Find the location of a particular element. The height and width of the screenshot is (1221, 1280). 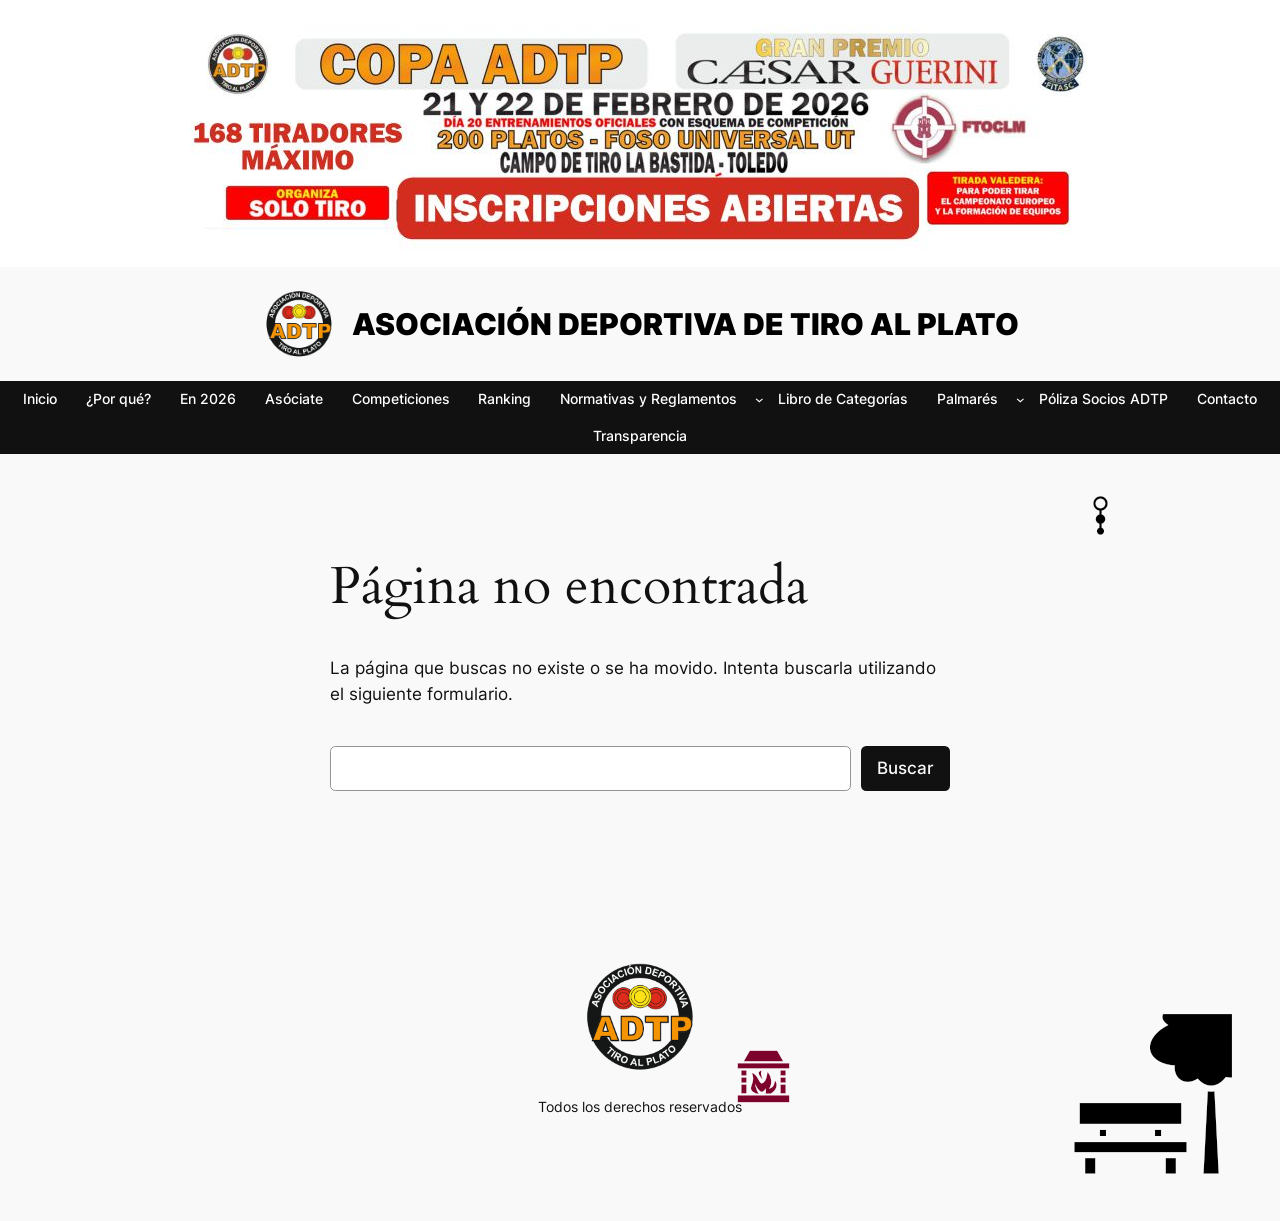

indicates a nodular or clustered data structure is located at coordinates (1100, 515).